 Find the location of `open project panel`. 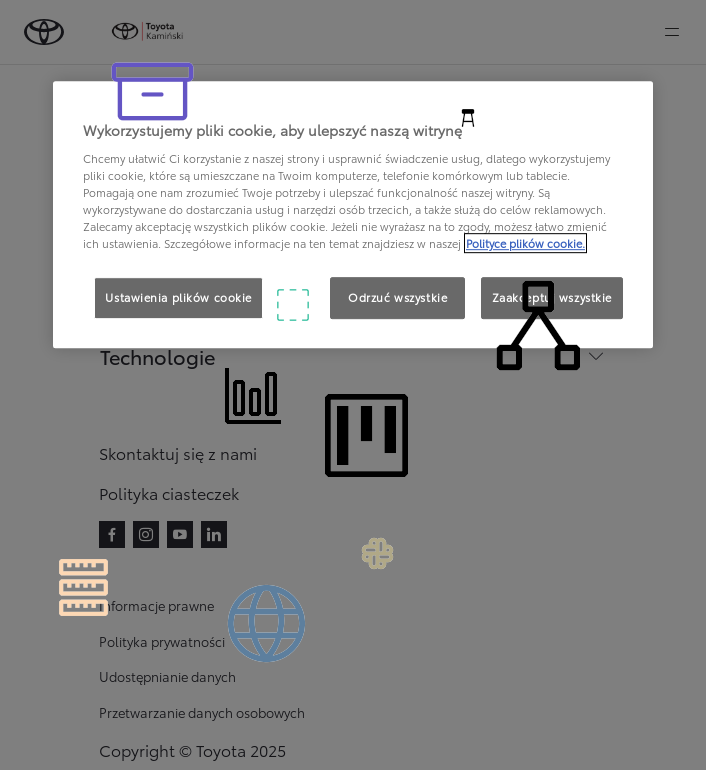

open project panel is located at coordinates (366, 435).